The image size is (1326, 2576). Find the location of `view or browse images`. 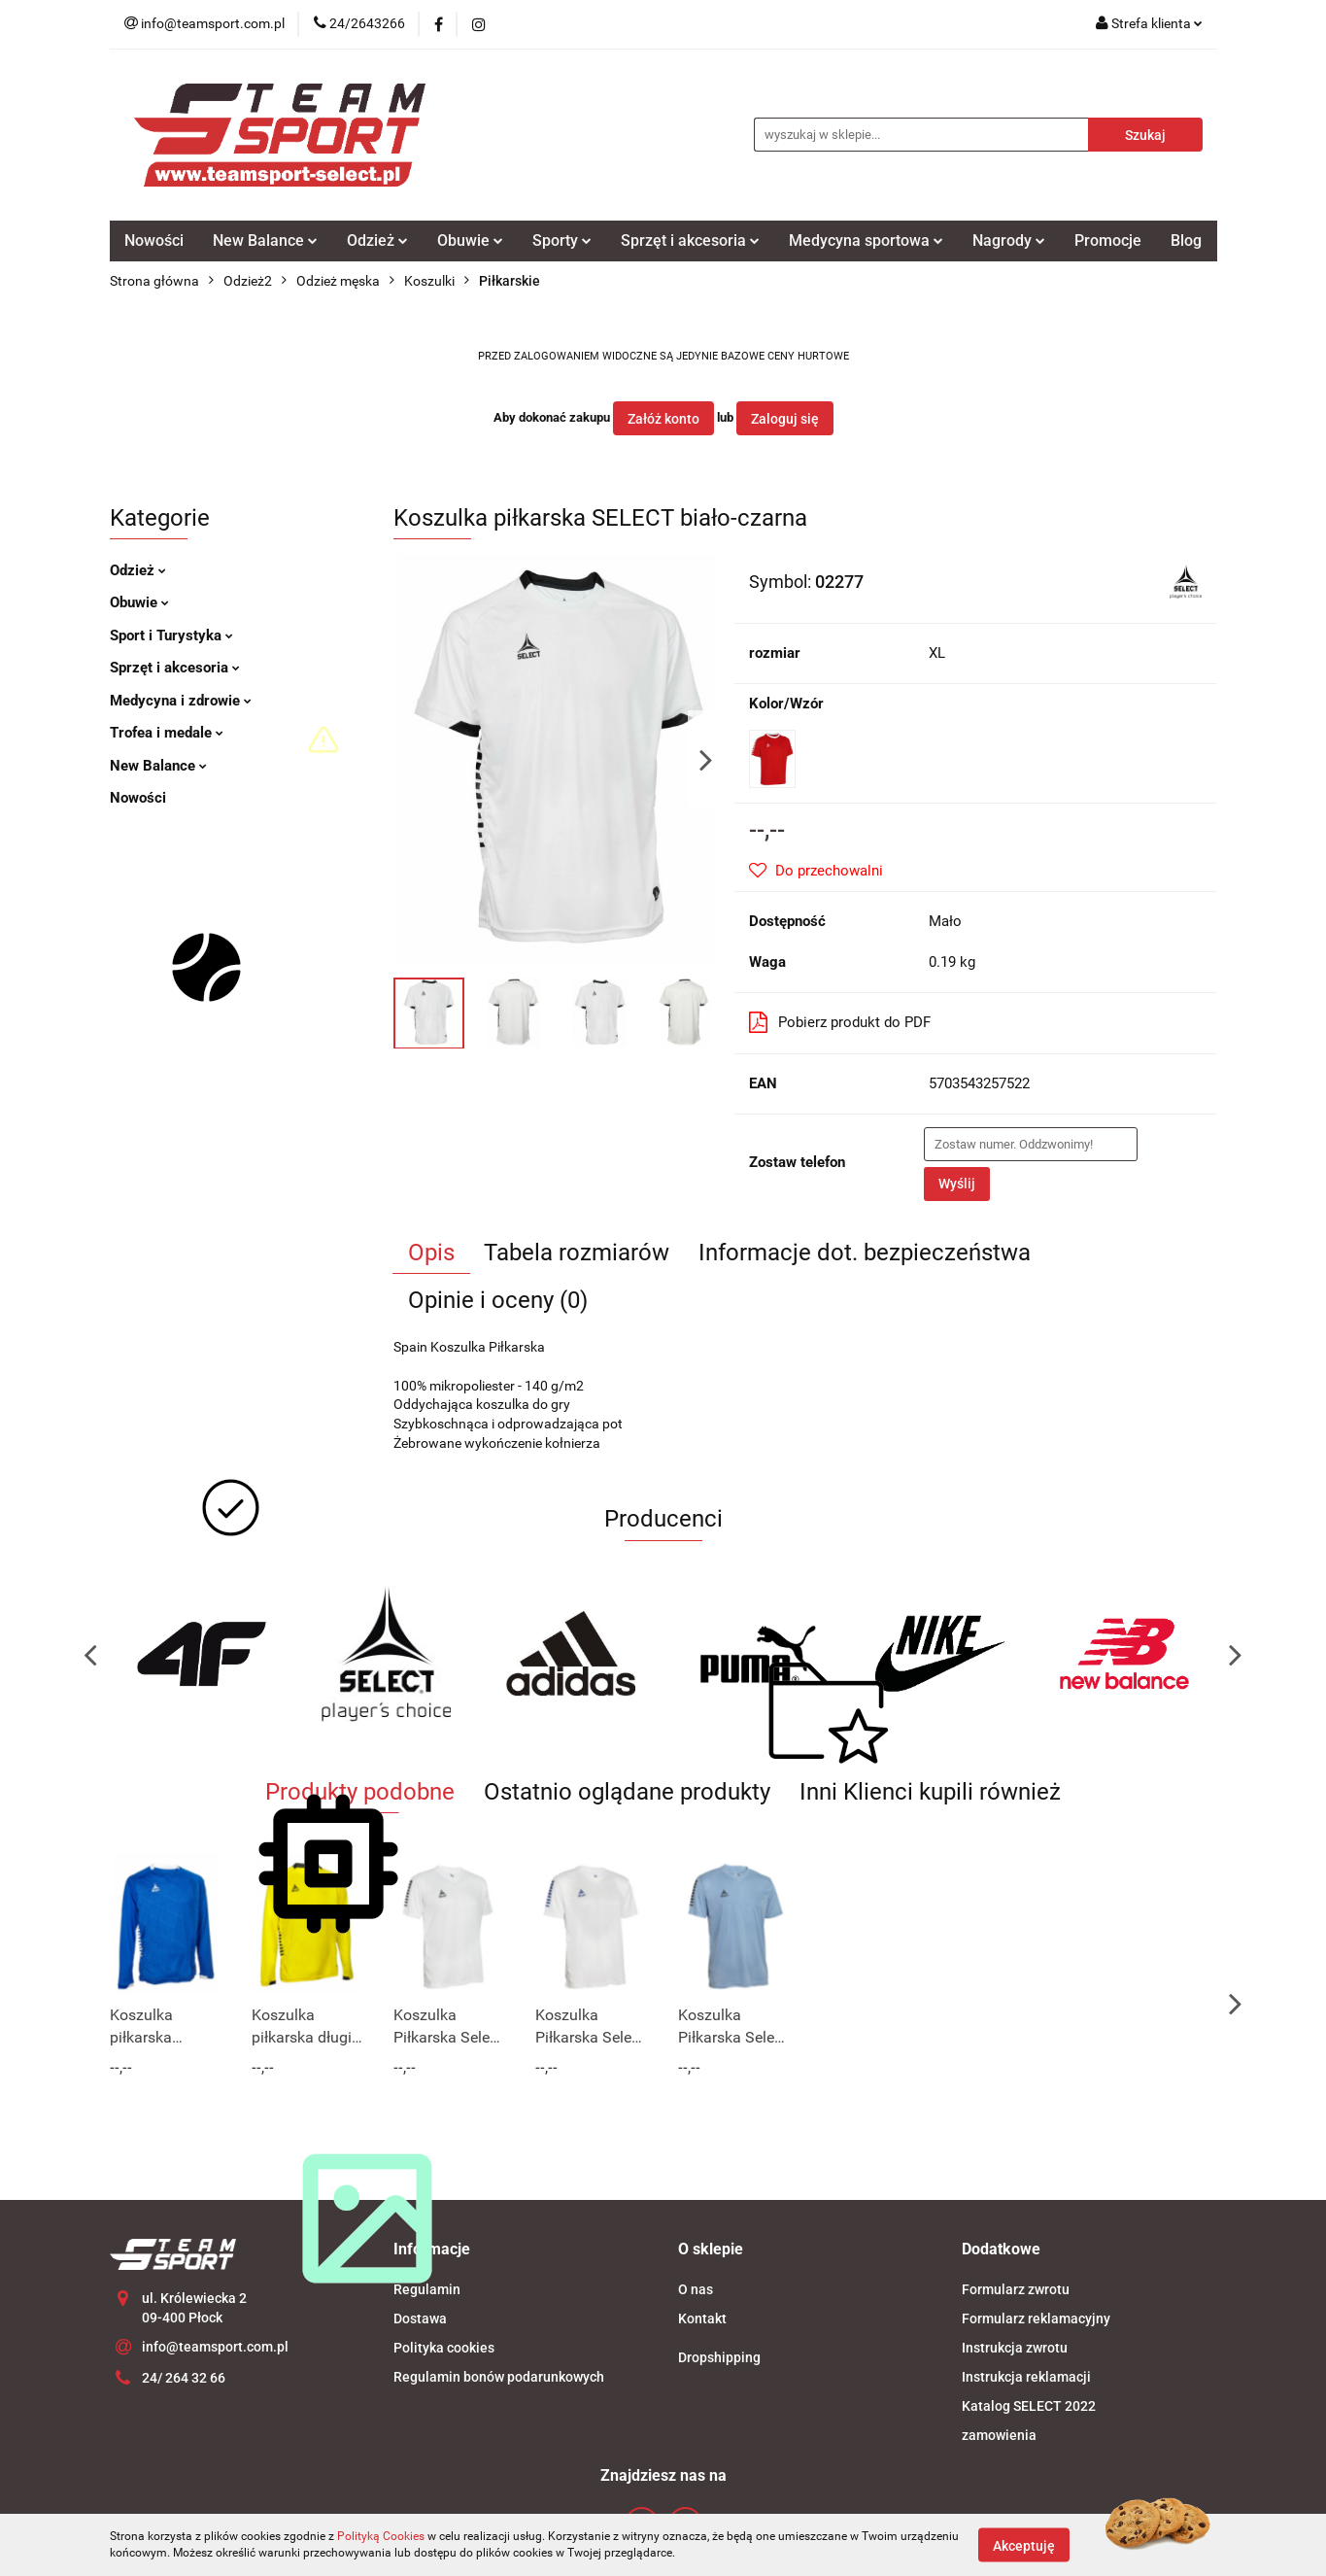

view or browse images is located at coordinates (367, 2218).